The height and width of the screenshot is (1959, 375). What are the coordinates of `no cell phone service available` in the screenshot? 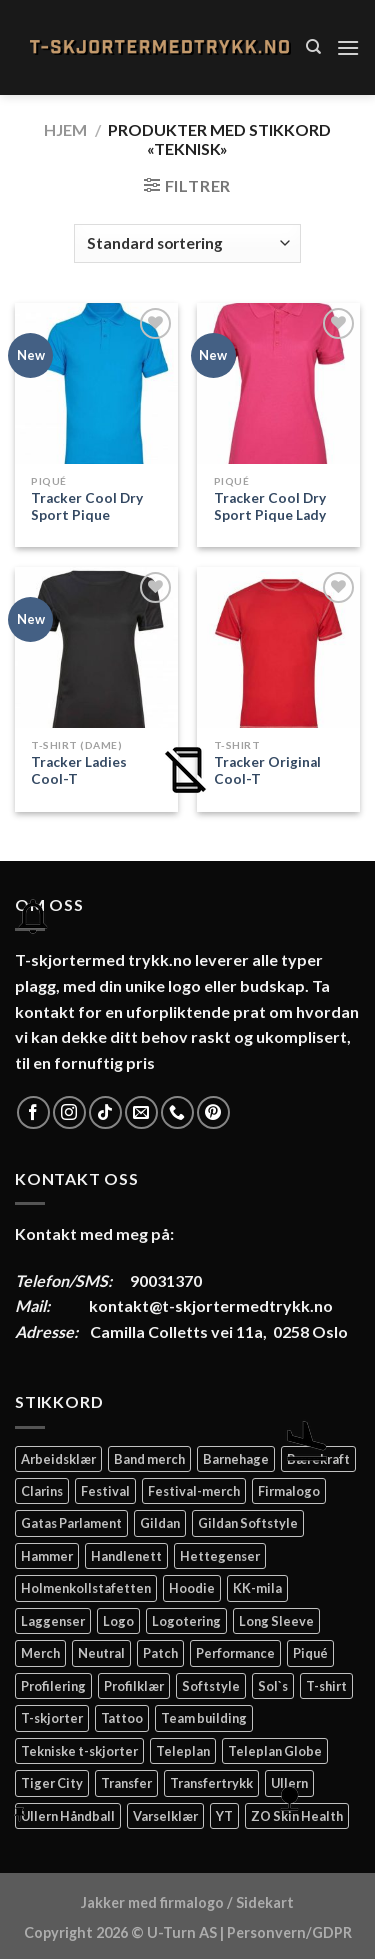 It's located at (187, 770).